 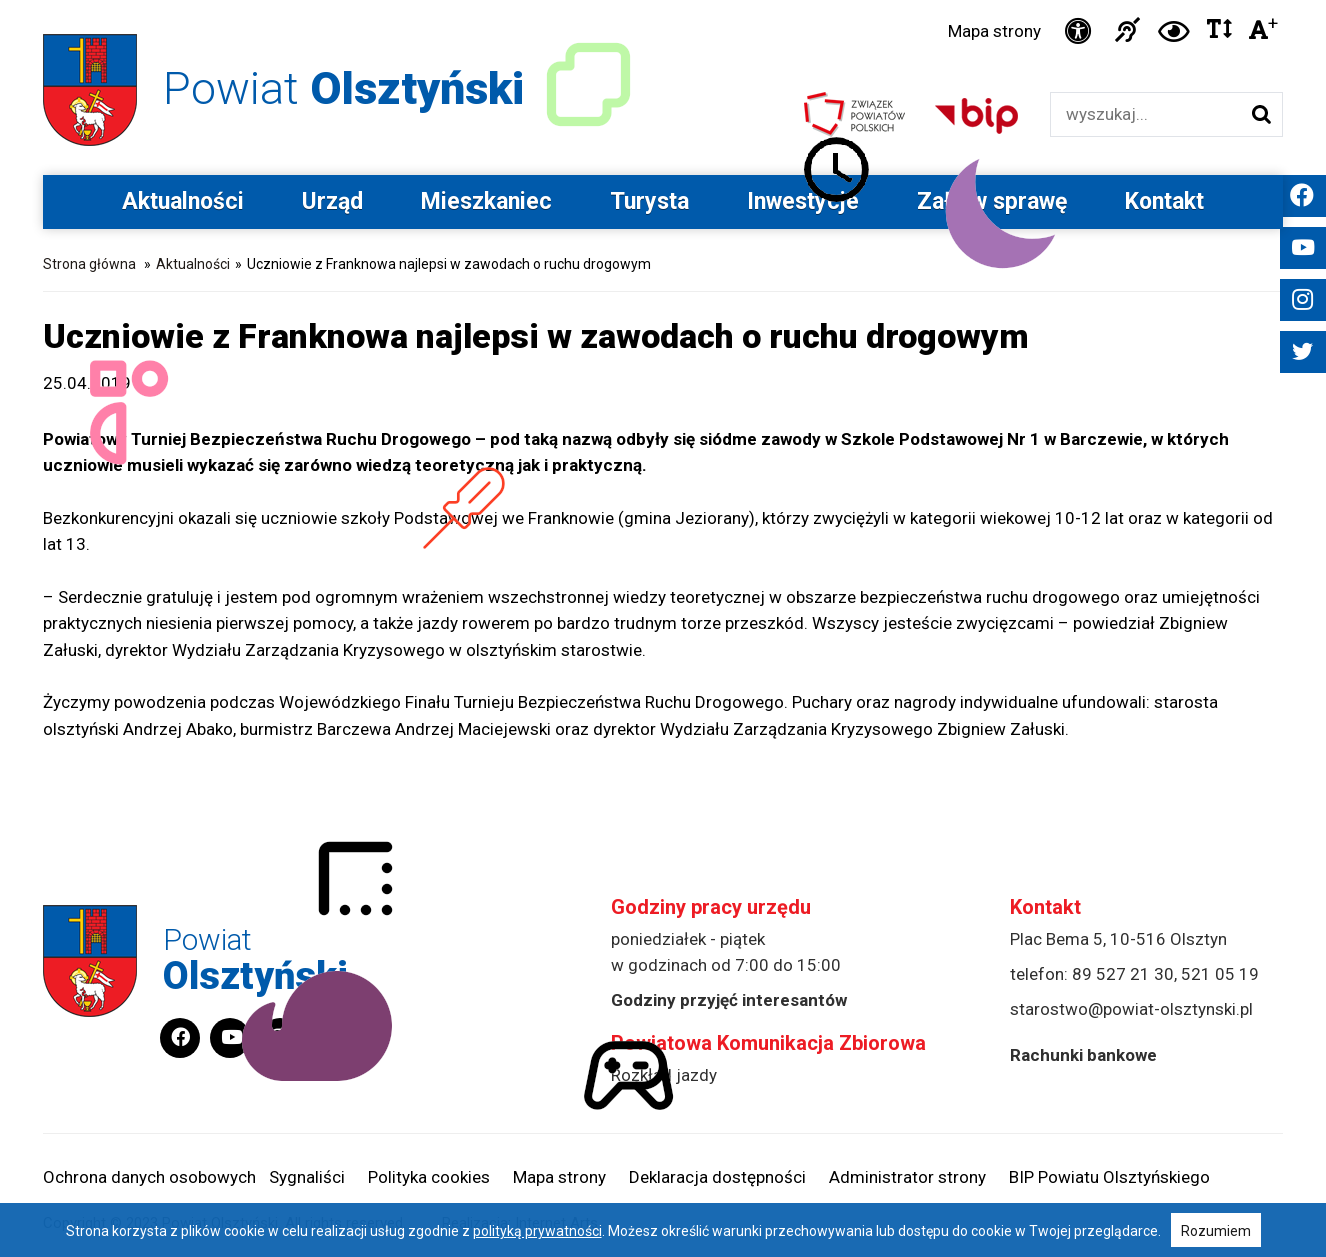 What do you see at coordinates (1000, 213) in the screenshot?
I see `toggle dark mode` at bounding box center [1000, 213].